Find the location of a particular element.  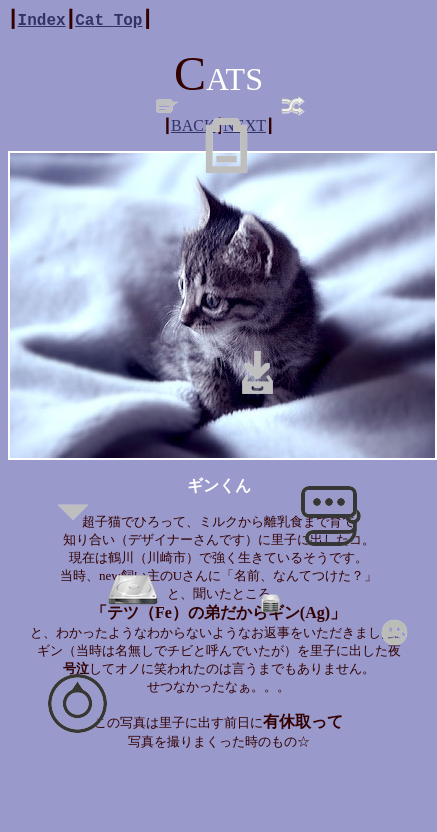

scroll down or view more content below is located at coordinates (73, 511).